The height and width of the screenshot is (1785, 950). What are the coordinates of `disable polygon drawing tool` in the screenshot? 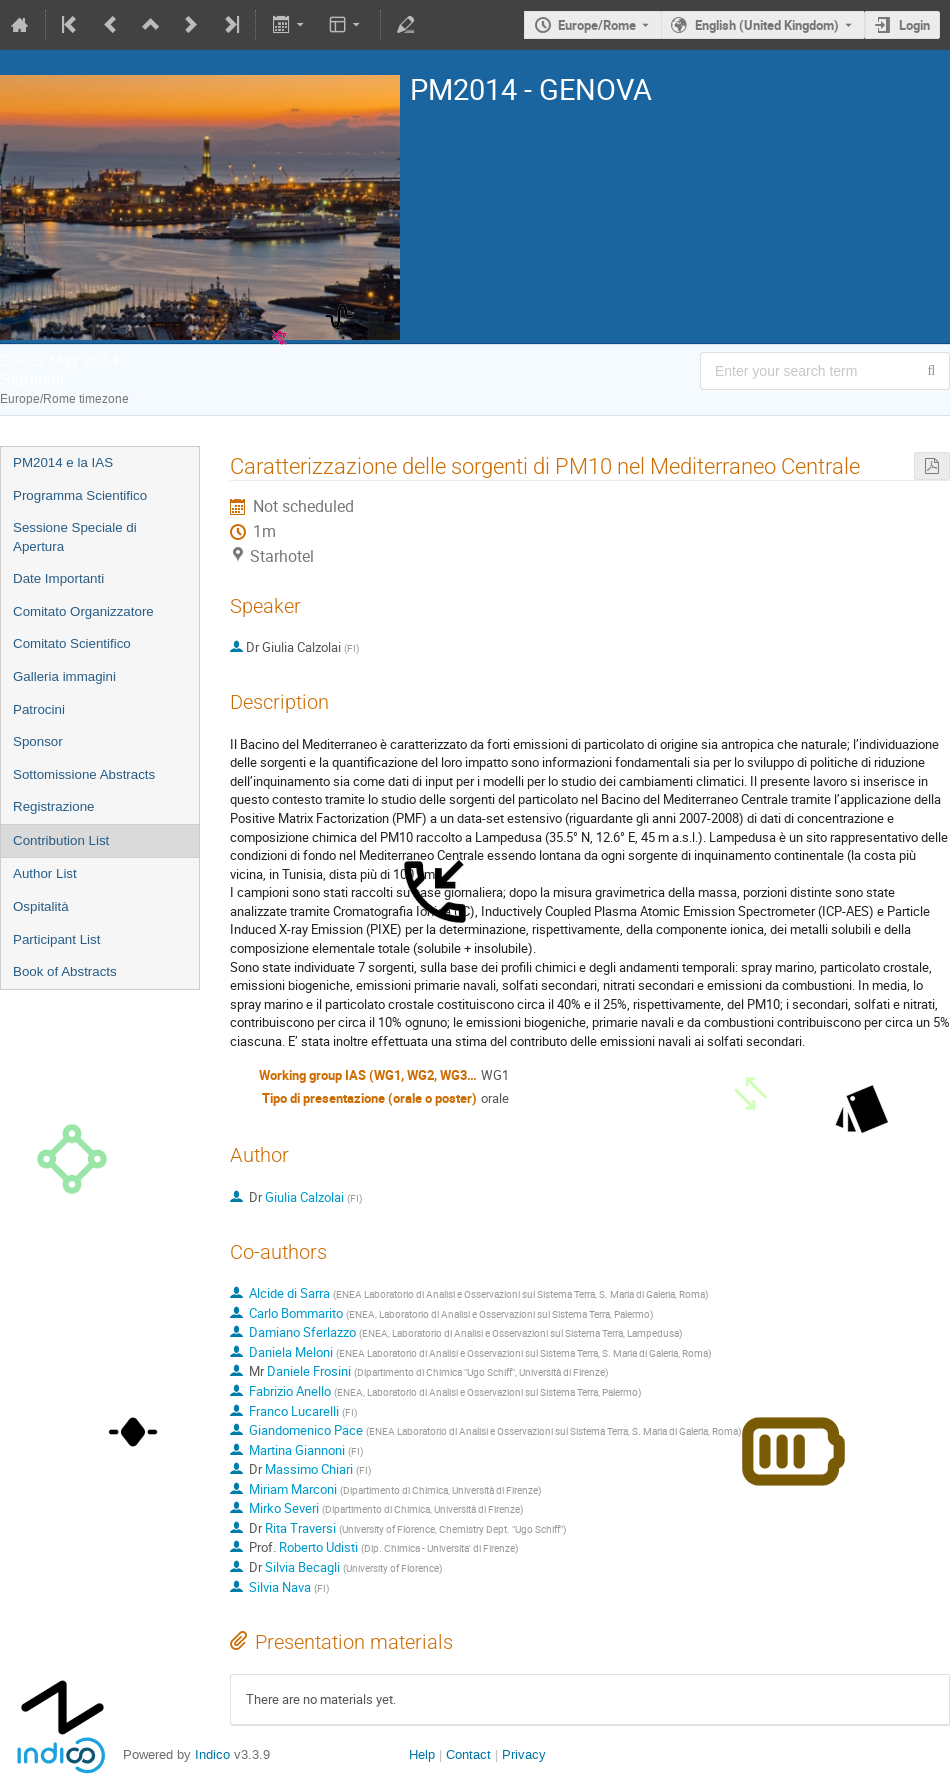 It's located at (279, 337).